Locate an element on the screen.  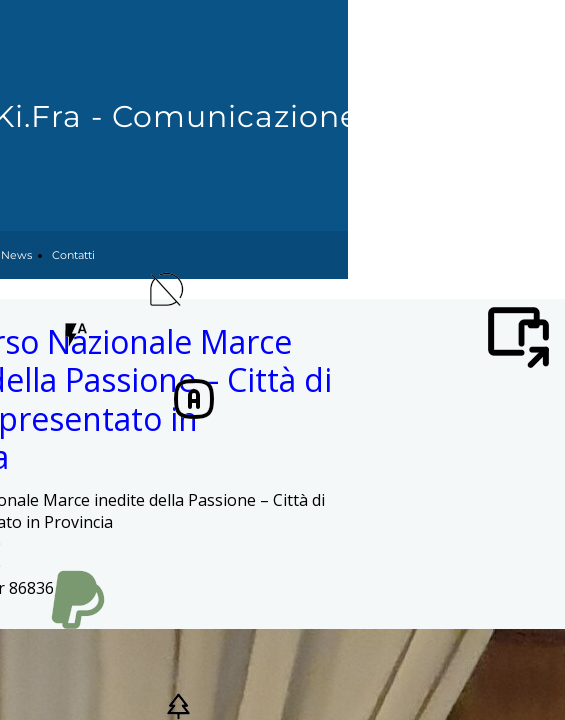
share content across devices is located at coordinates (518, 334).